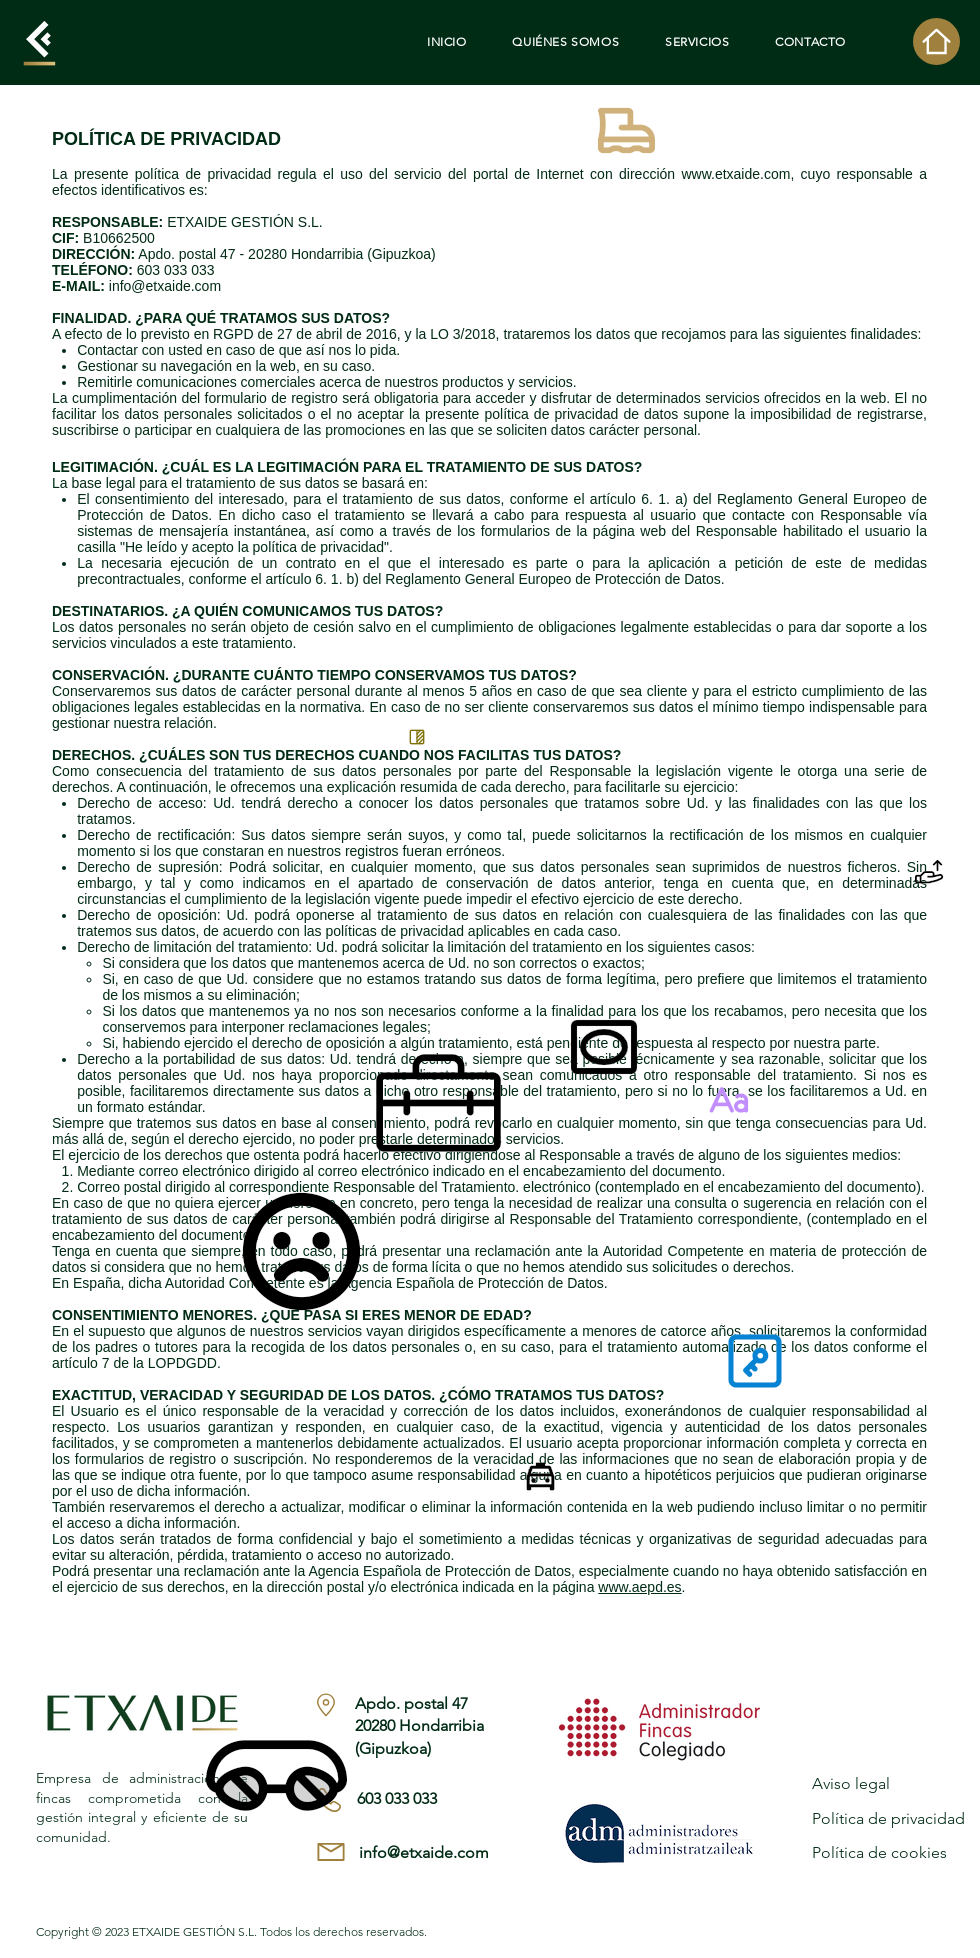  I want to click on upload or share from your hand, so click(930, 873).